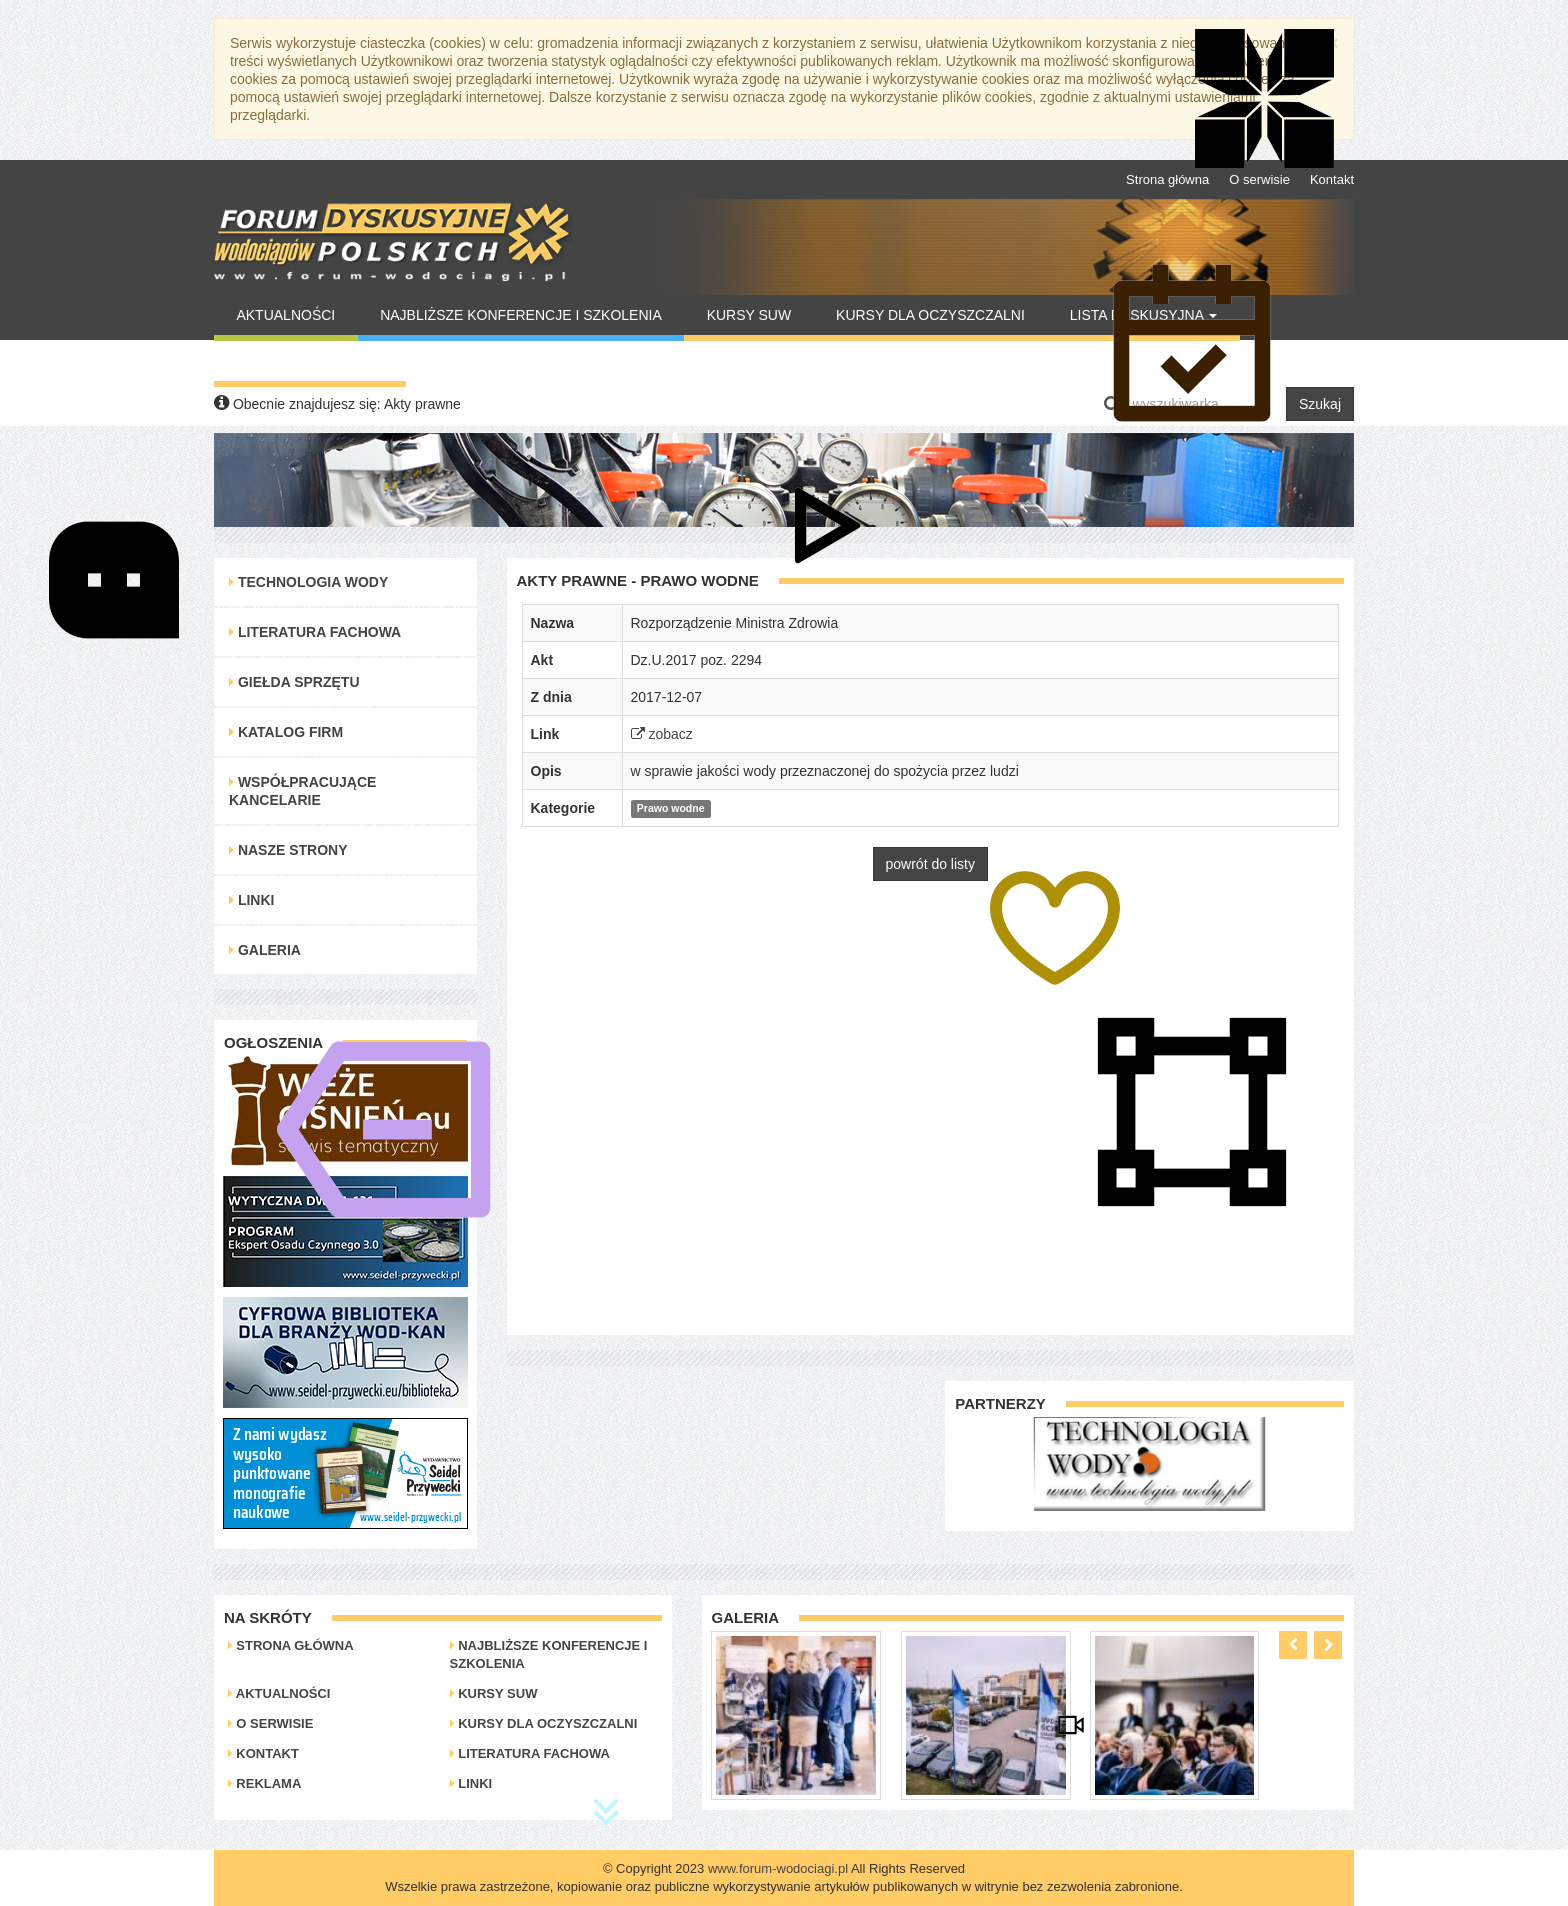 The width and height of the screenshot is (1568, 1906). I want to click on open Code::Blocks IDE, so click(1264, 98).